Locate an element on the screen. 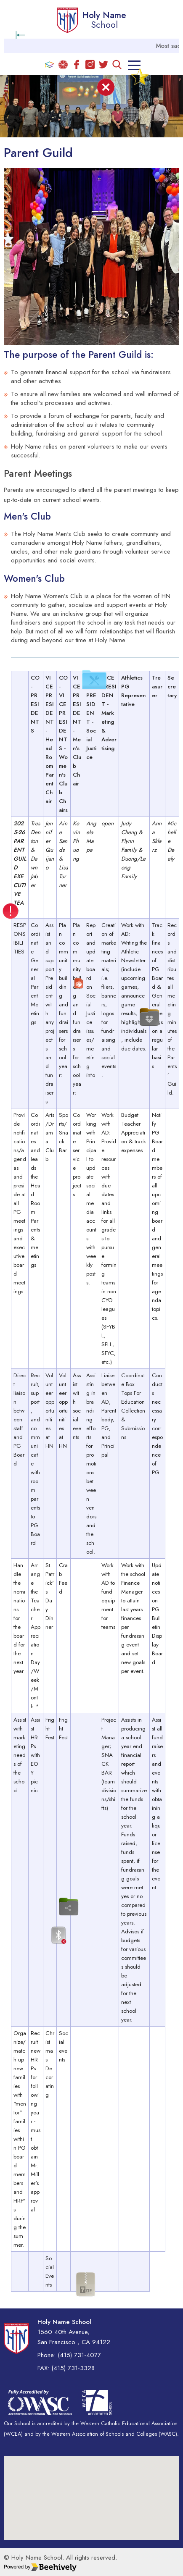 This screenshot has width=183, height=2576. bluetooth is currently disabled is located at coordinates (58, 1935).